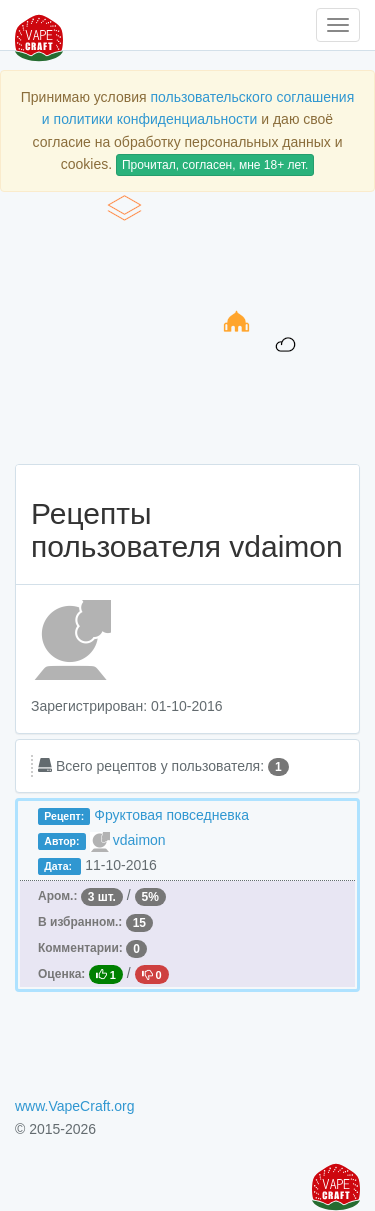  Describe the element at coordinates (124, 208) in the screenshot. I see `view layers or stacked content` at that location.